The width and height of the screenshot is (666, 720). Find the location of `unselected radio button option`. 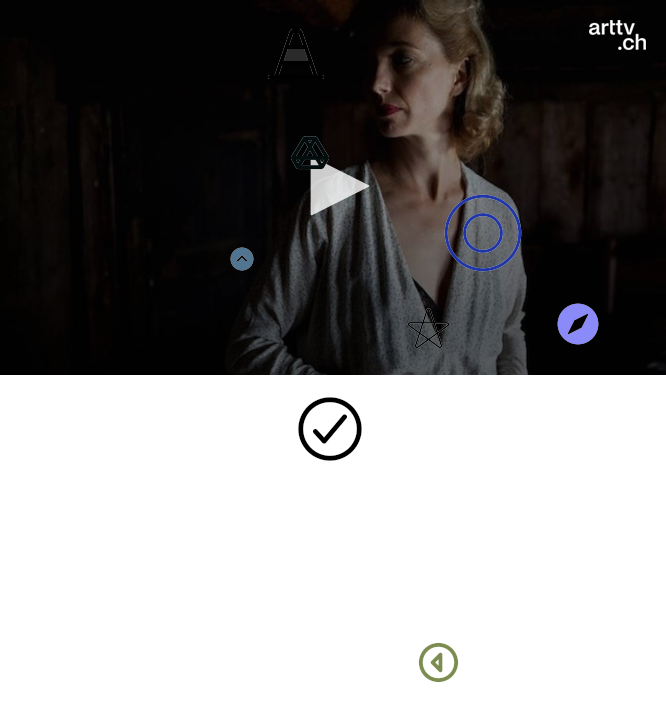

unselected radio button option is located at coordinates (483, 233).